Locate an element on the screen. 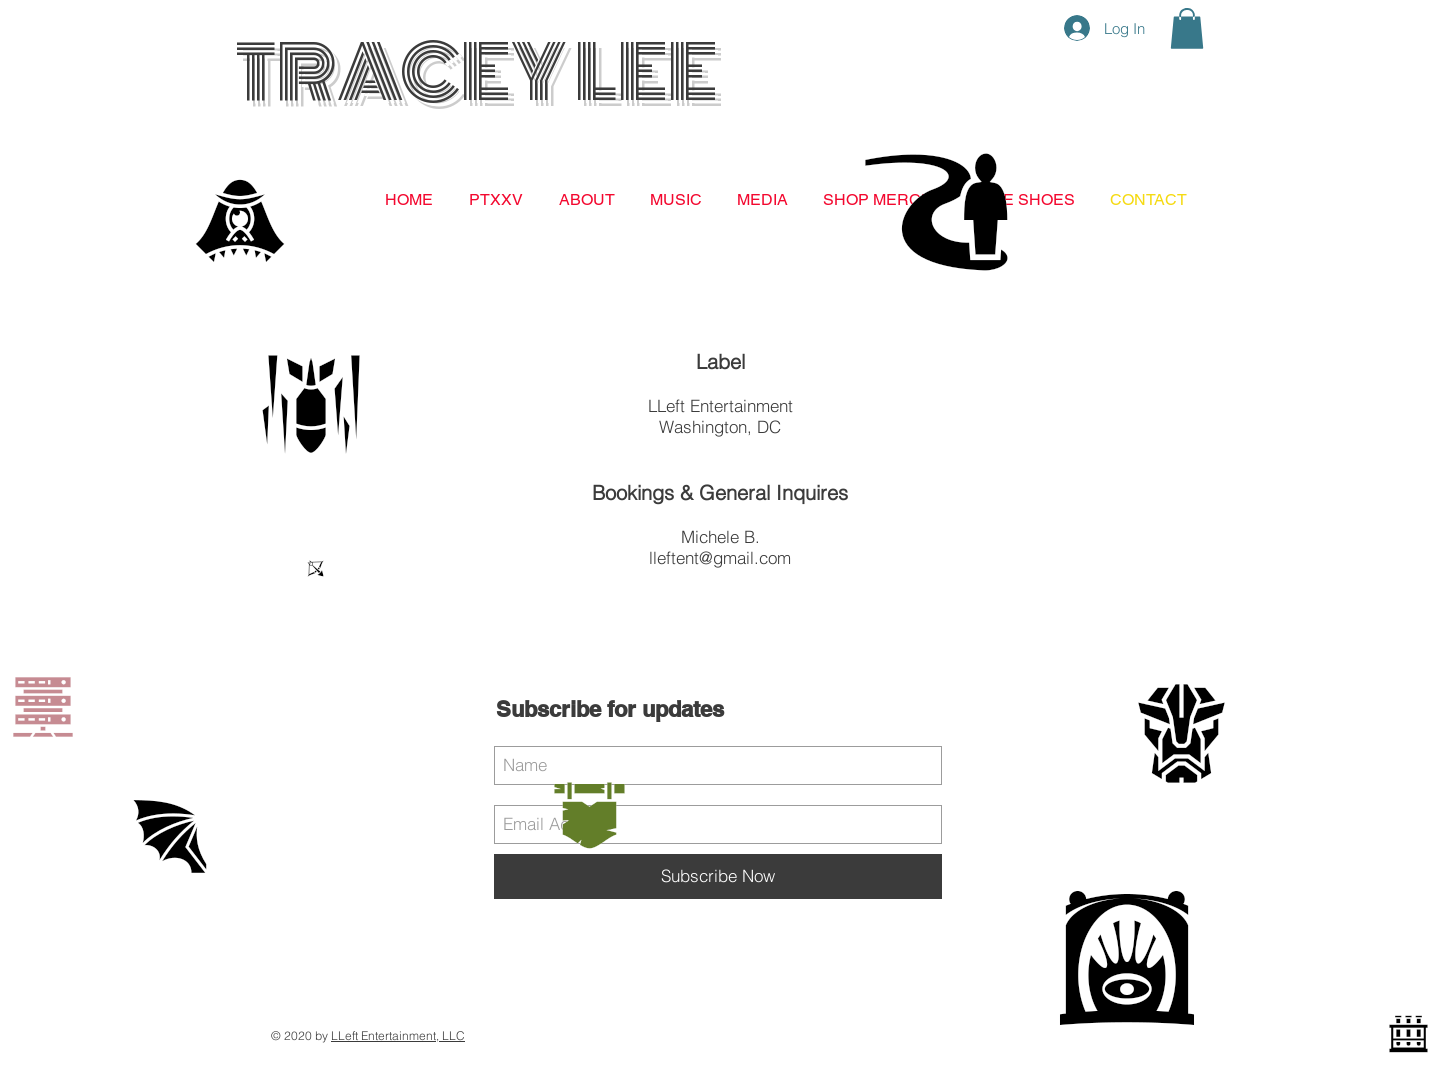 This screenshot has width=1440, height=1065. view shop or storefront location is located at coordinates (589, 814).